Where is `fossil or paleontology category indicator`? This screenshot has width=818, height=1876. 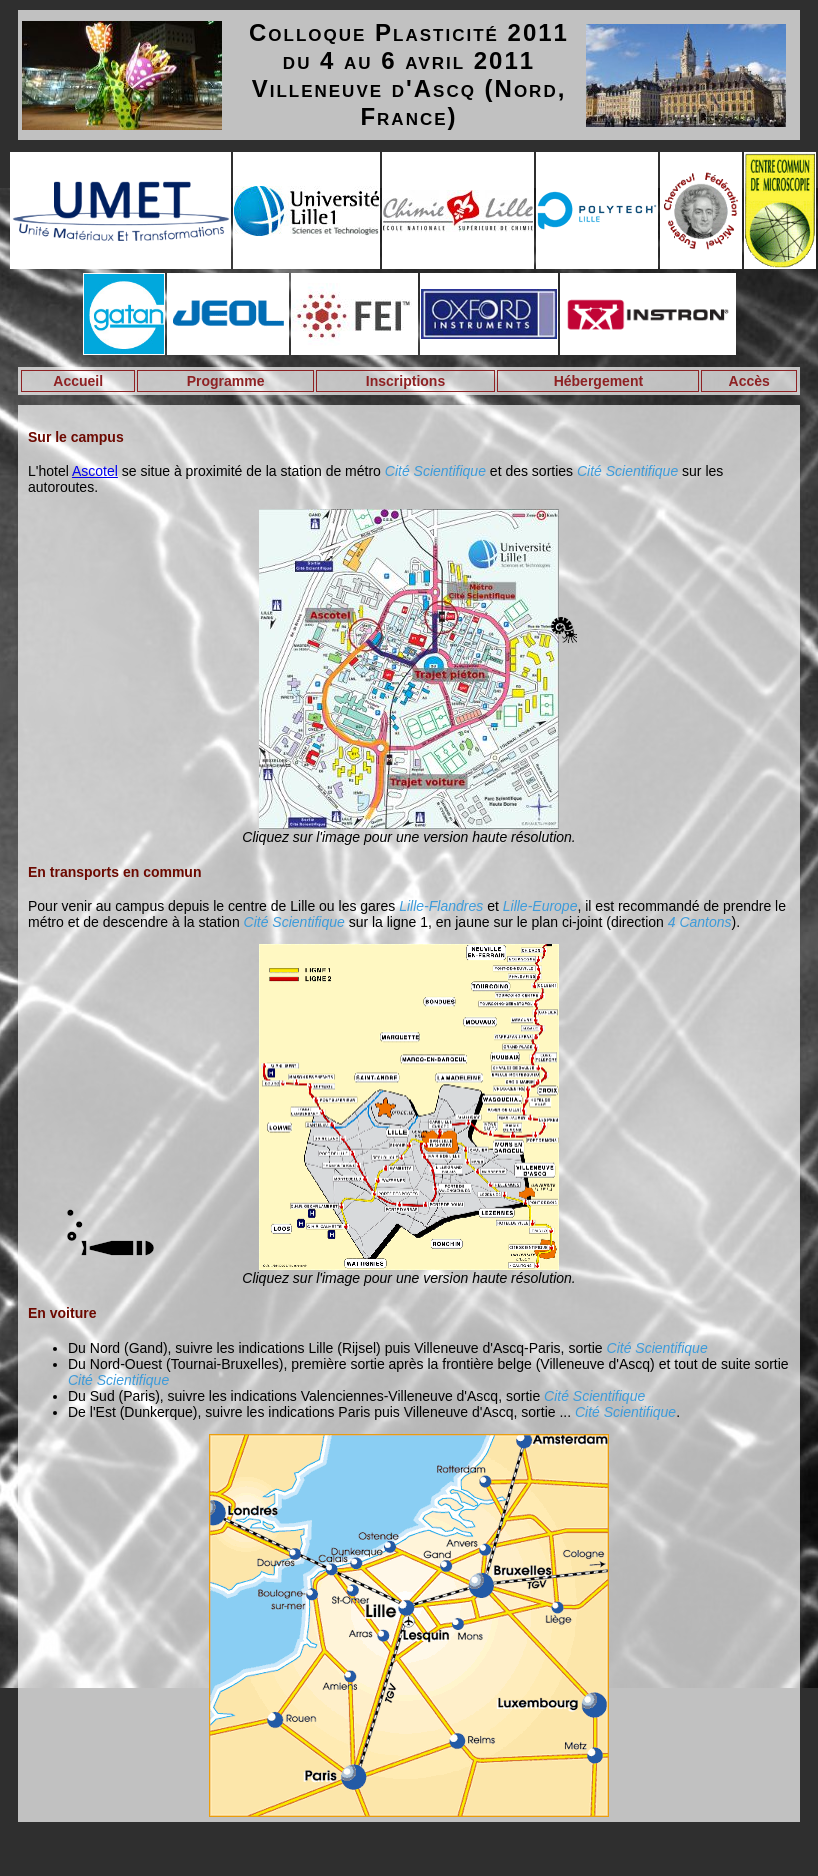
fossil or paleontology category indicator is located at coordinates (564, 630).